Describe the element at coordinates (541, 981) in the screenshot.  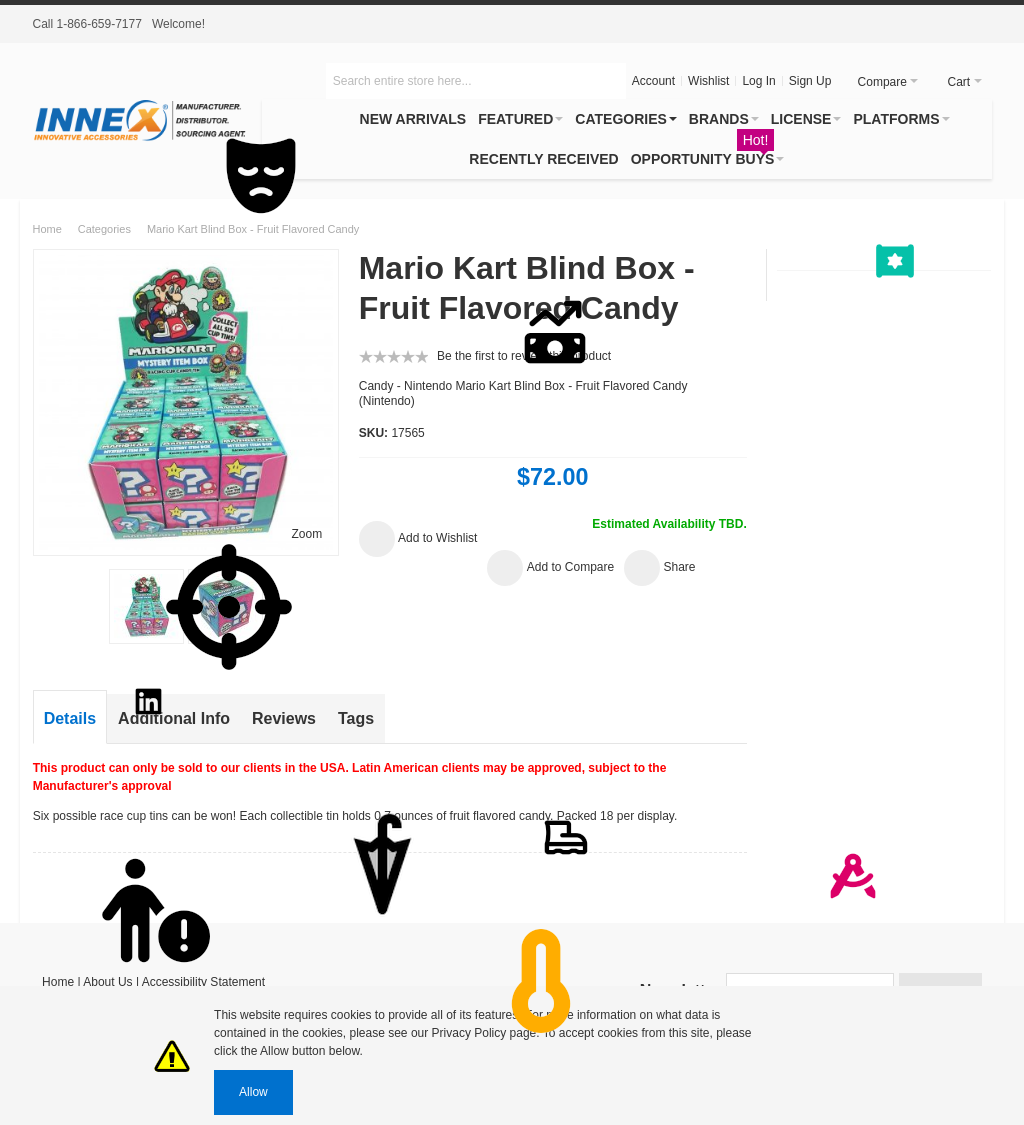
I see `indicates high temperature reading` at that location.